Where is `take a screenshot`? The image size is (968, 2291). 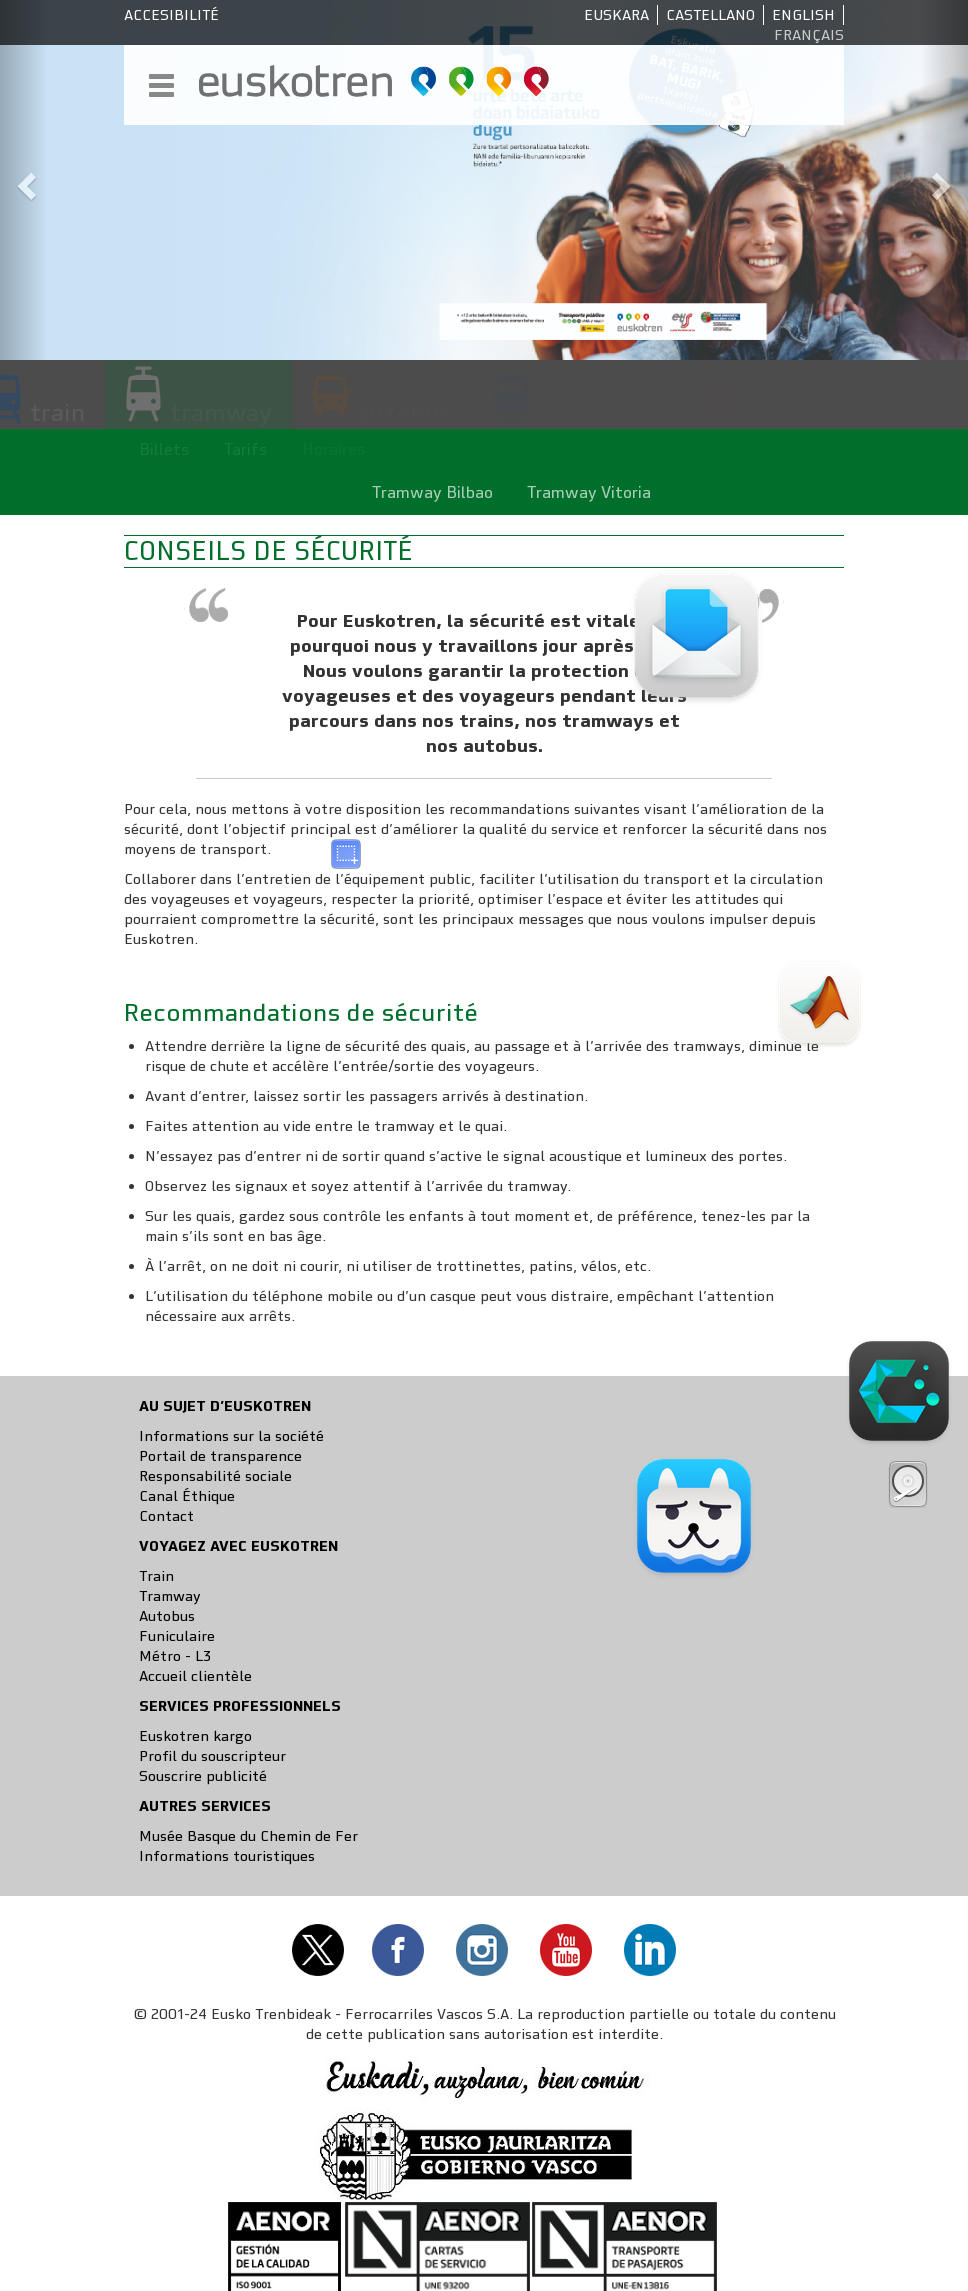 take a screenshot is located at coordinates (346, 854).